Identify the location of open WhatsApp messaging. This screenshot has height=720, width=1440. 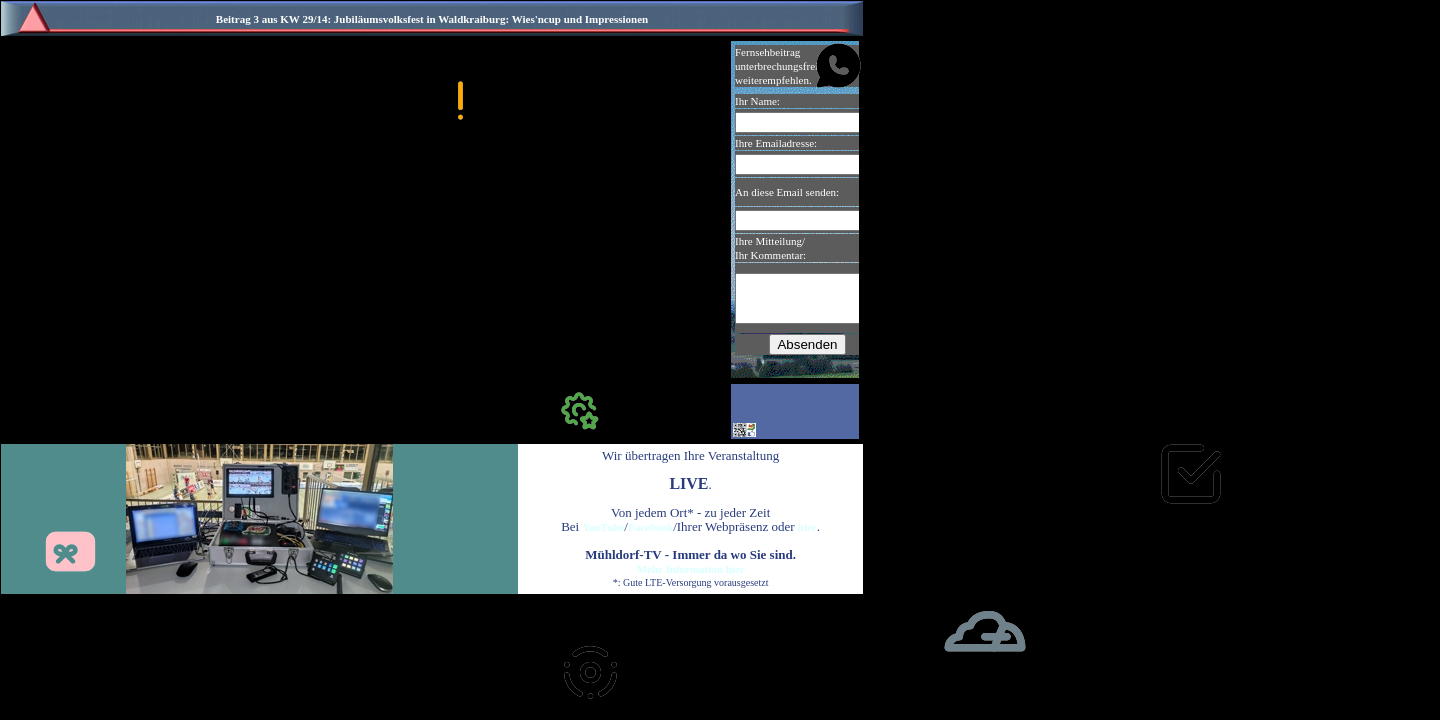
(838, 65).